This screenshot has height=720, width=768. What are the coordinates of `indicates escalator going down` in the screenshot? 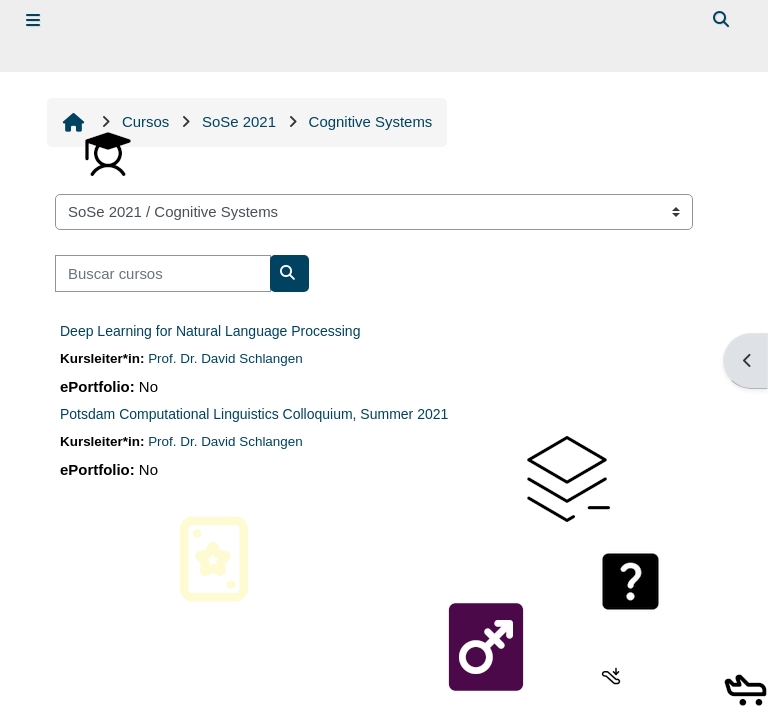 It's located at (611, 676).